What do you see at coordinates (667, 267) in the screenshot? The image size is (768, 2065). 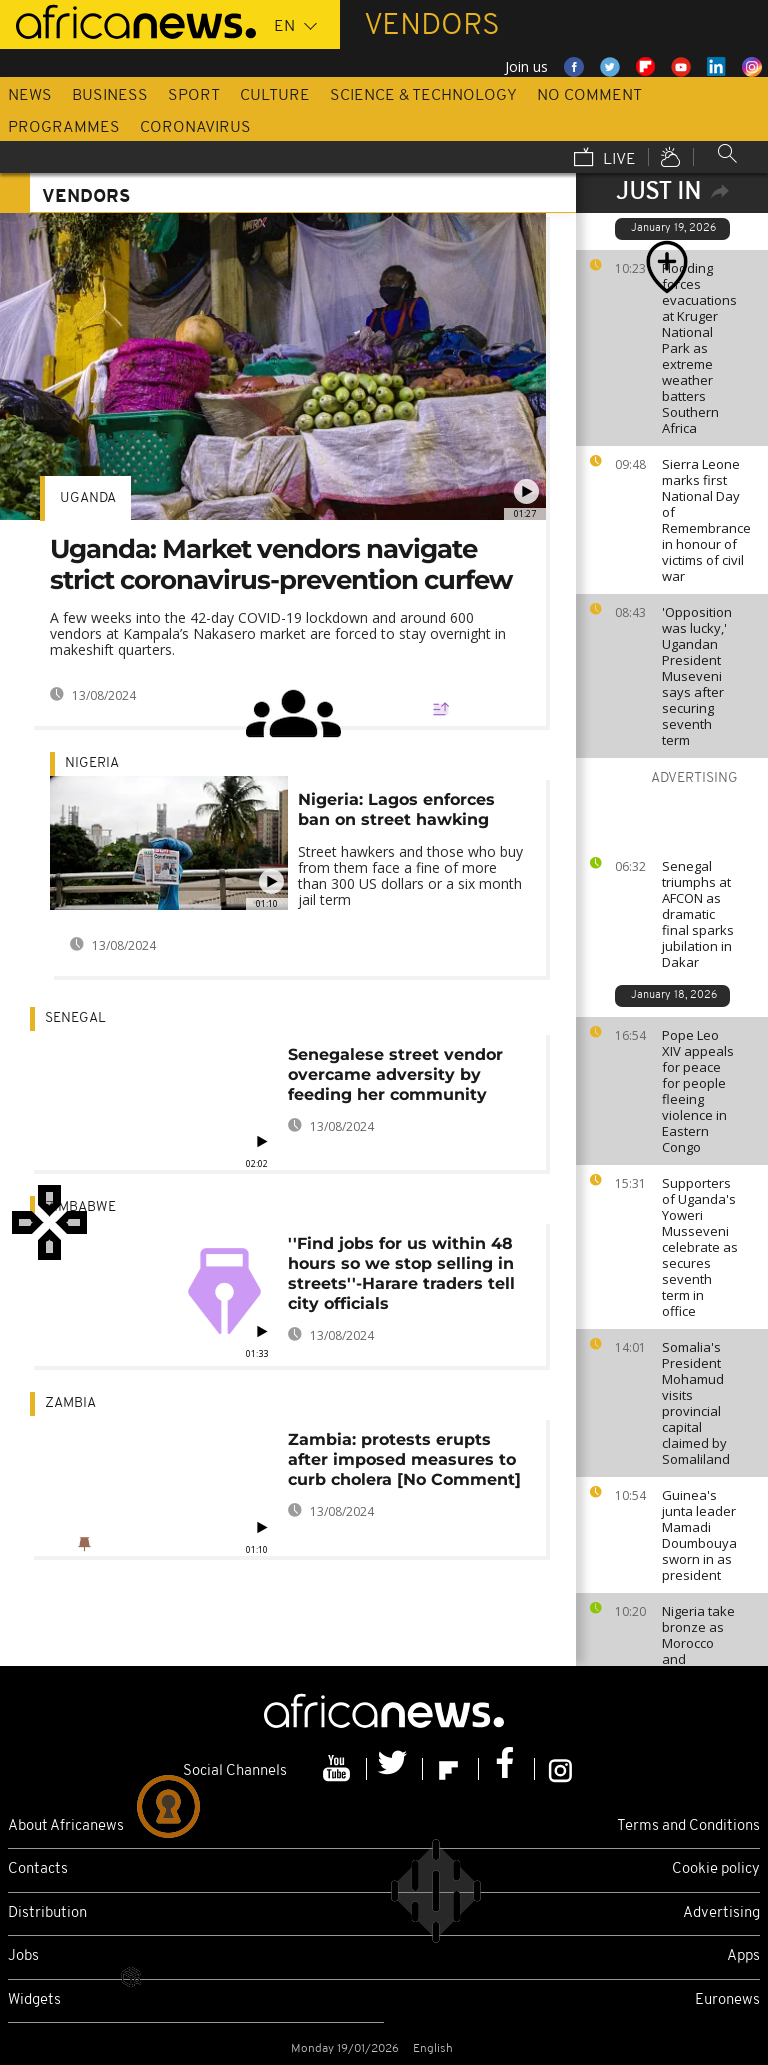 I see `add a new location pin` at bounding box center [667, 267].